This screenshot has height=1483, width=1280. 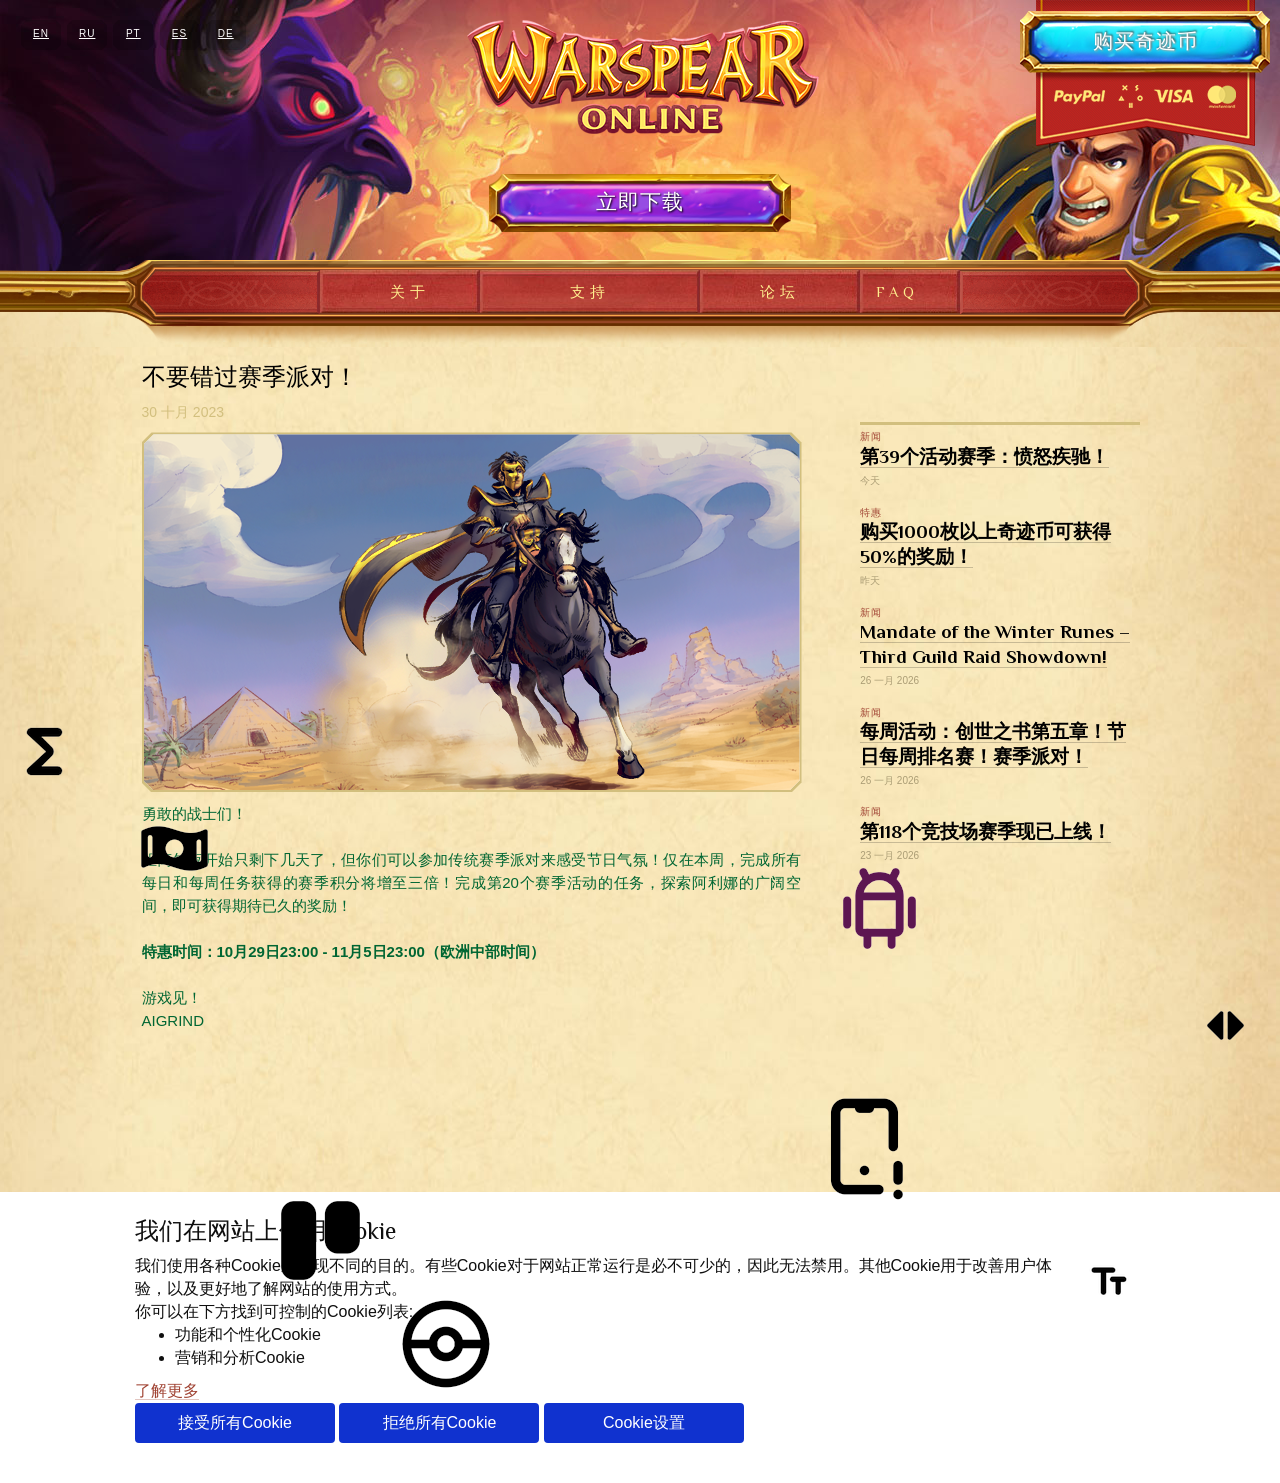 I want to click on android device or app indicator, so click(x=879, y=908).